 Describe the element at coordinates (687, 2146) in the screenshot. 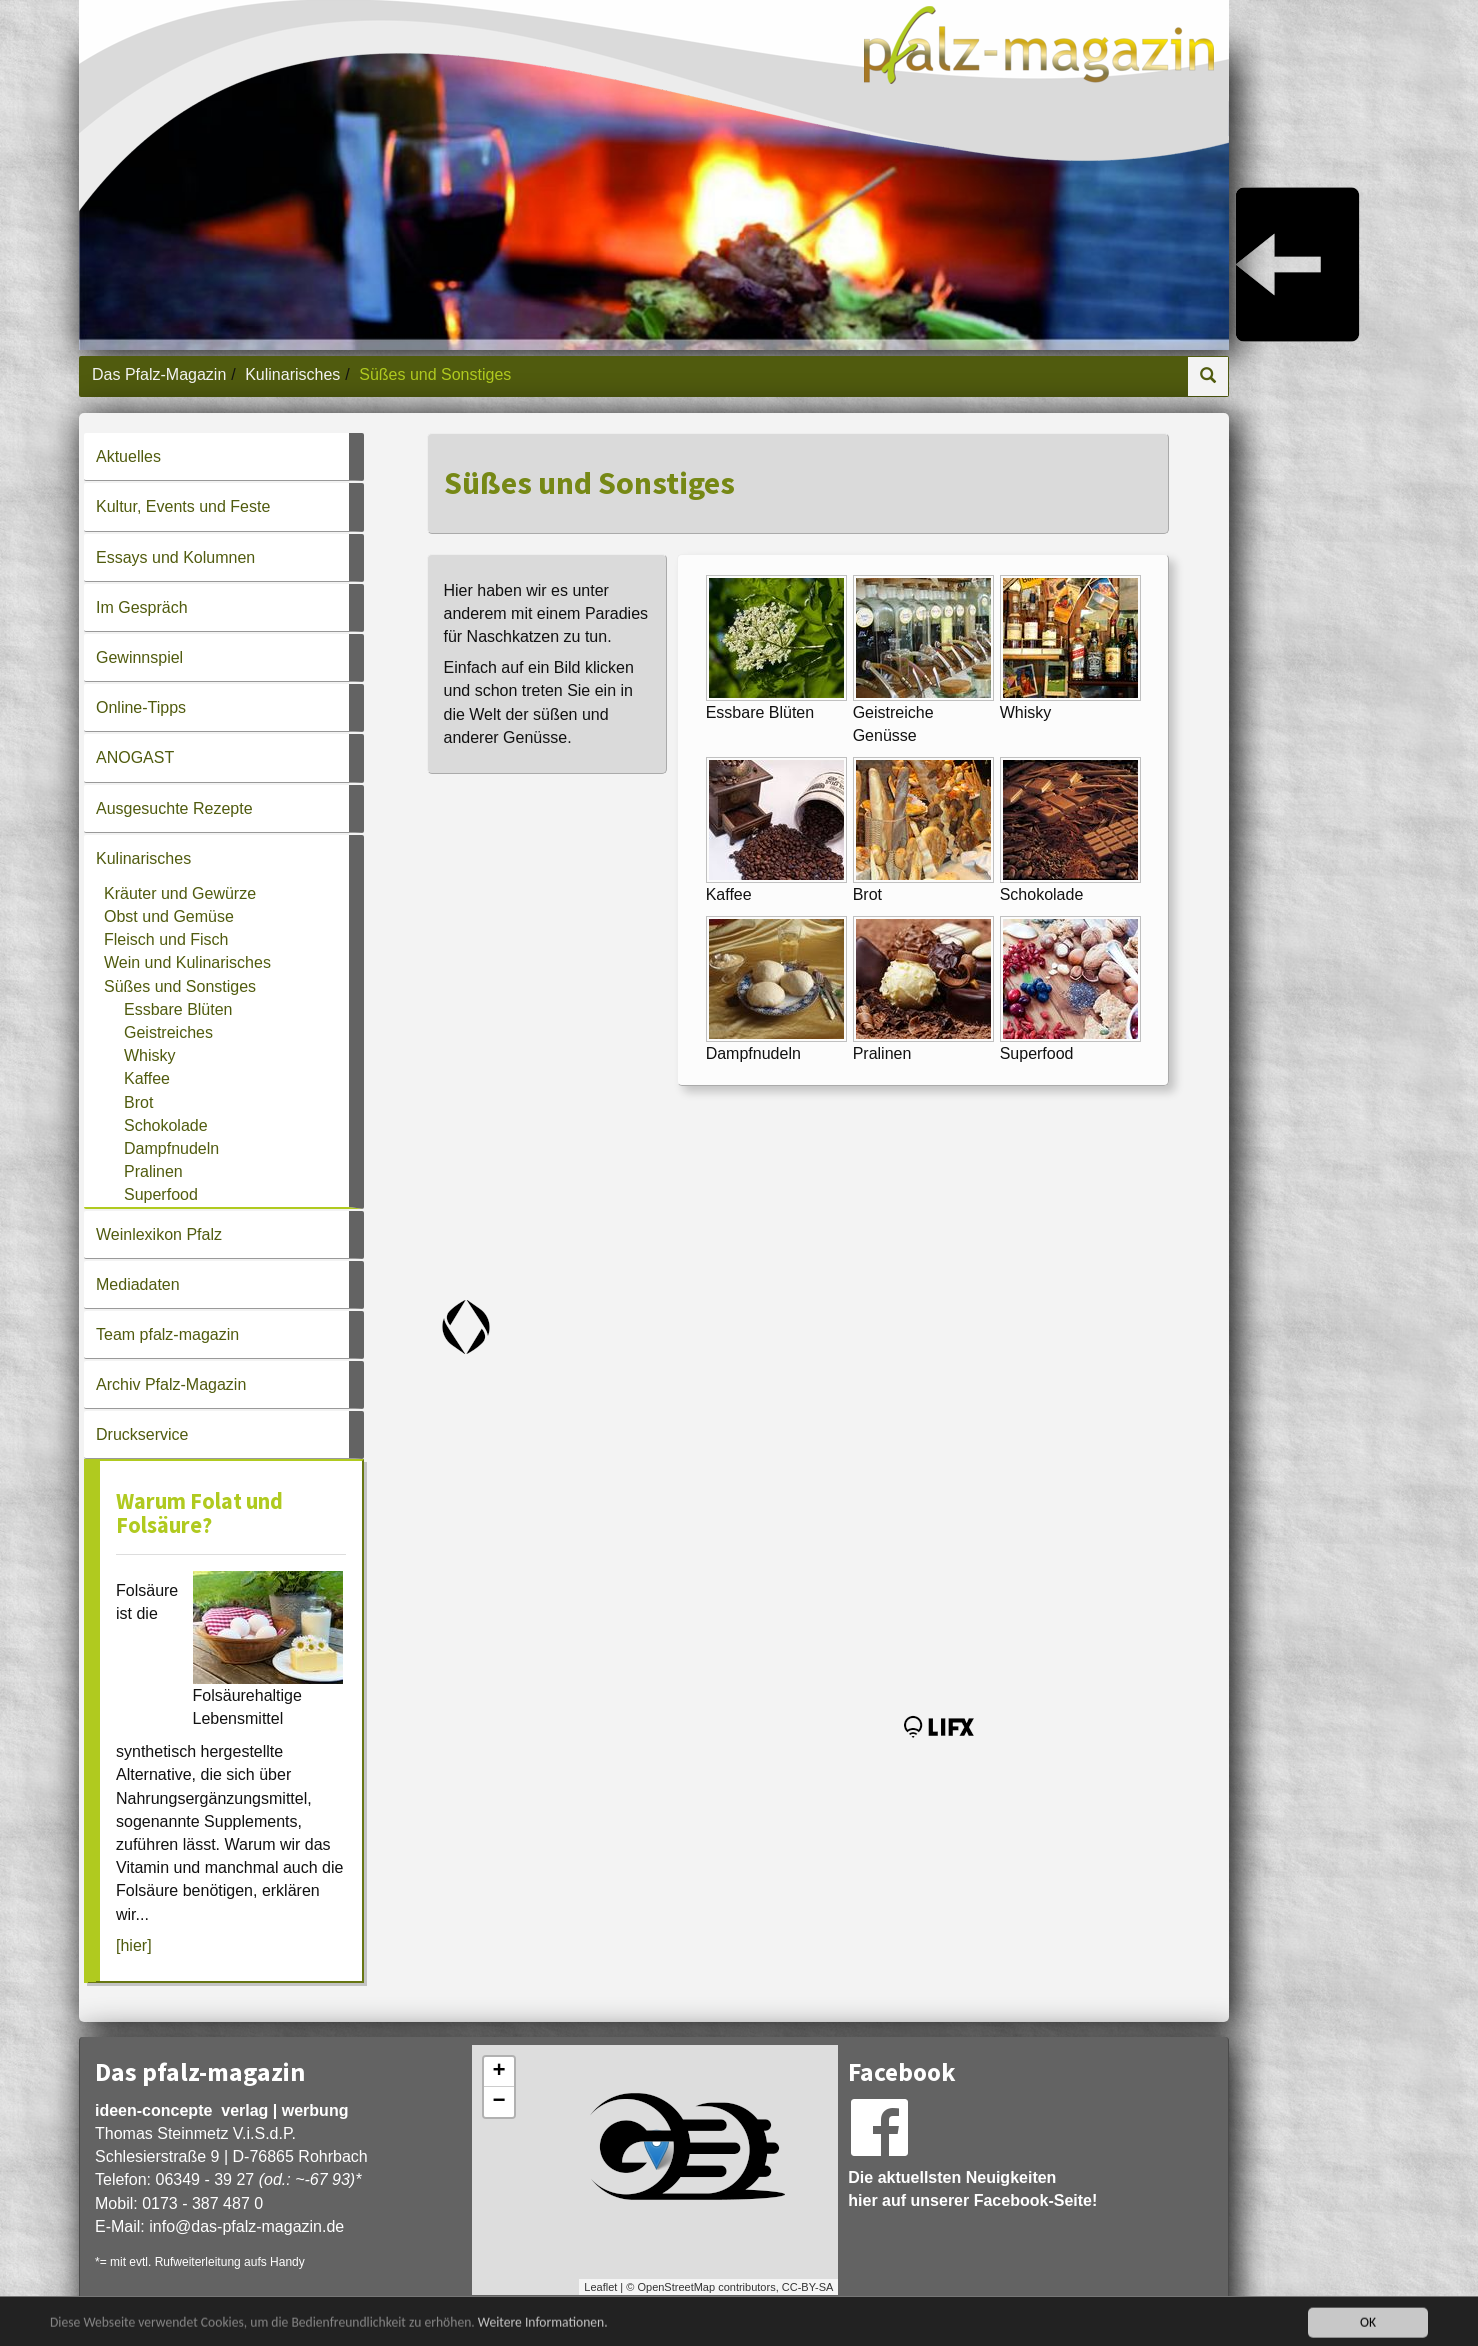

I see `gatling load testing tool logo` at that location.